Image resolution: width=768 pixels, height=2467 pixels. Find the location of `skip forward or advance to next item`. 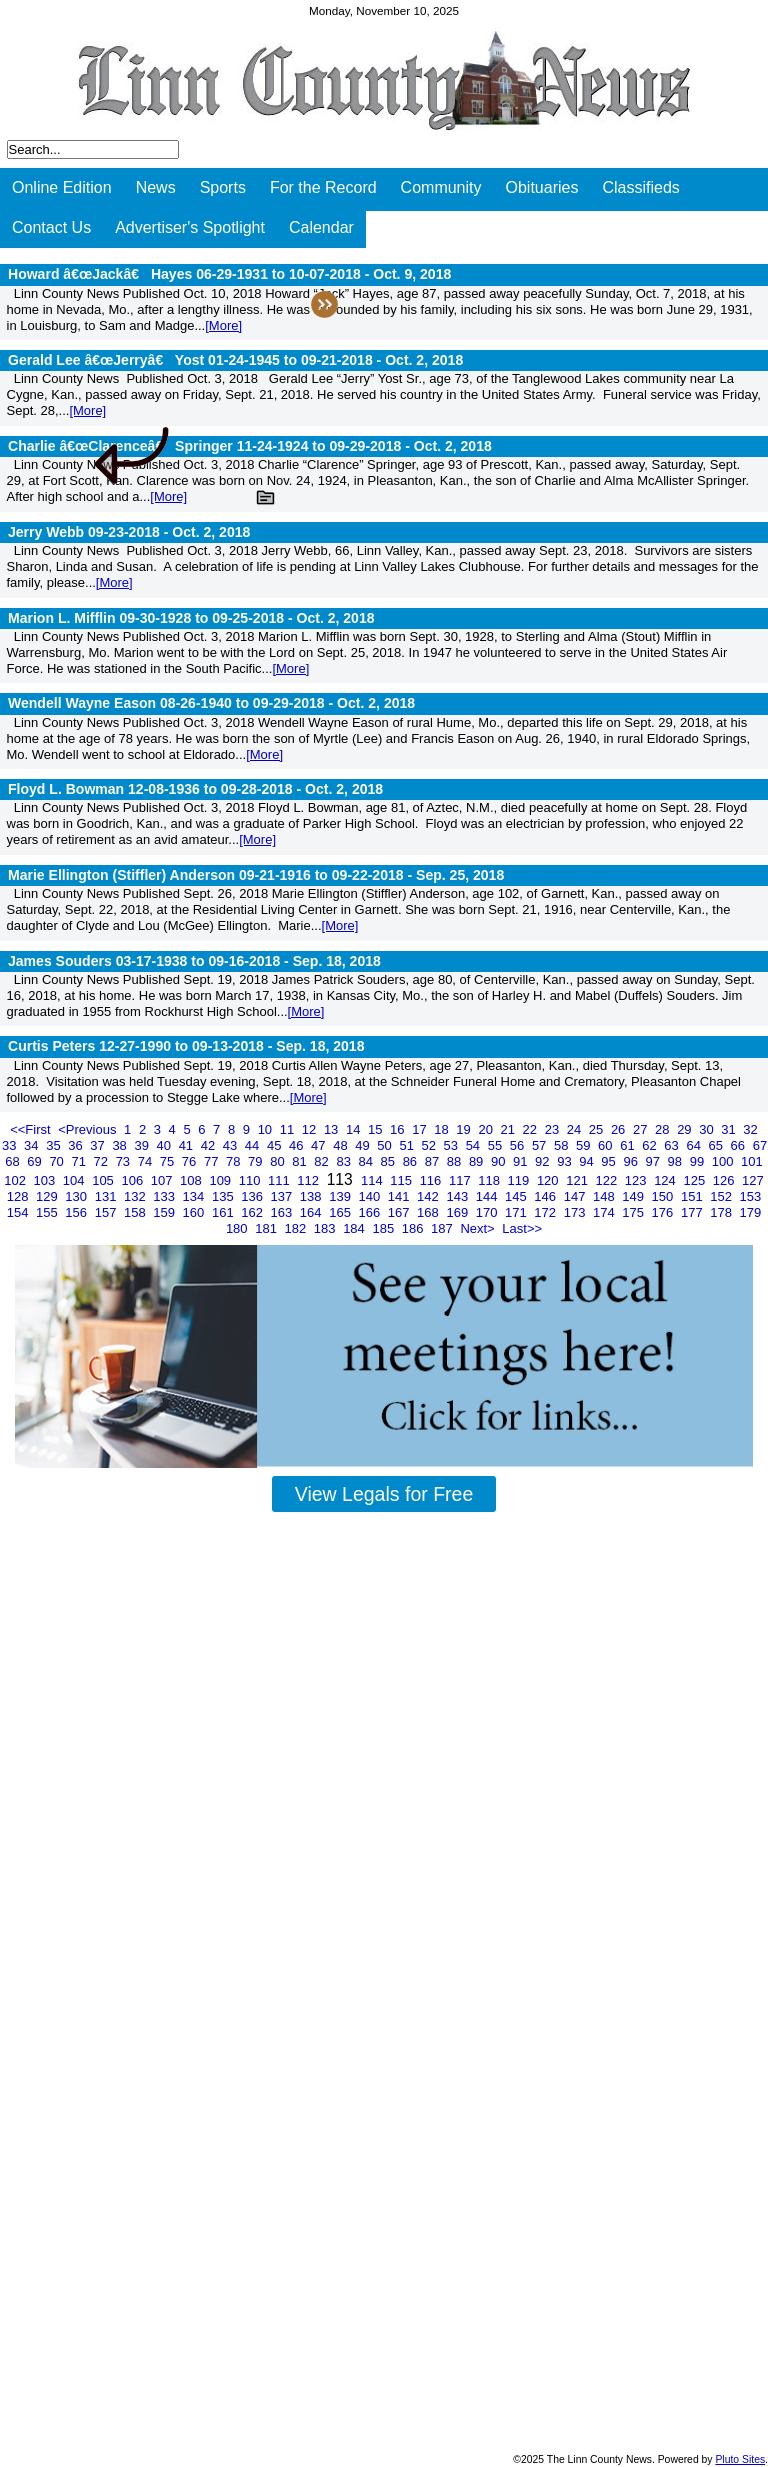

skip forward or advance to next item is located at coordinates (324, 304).